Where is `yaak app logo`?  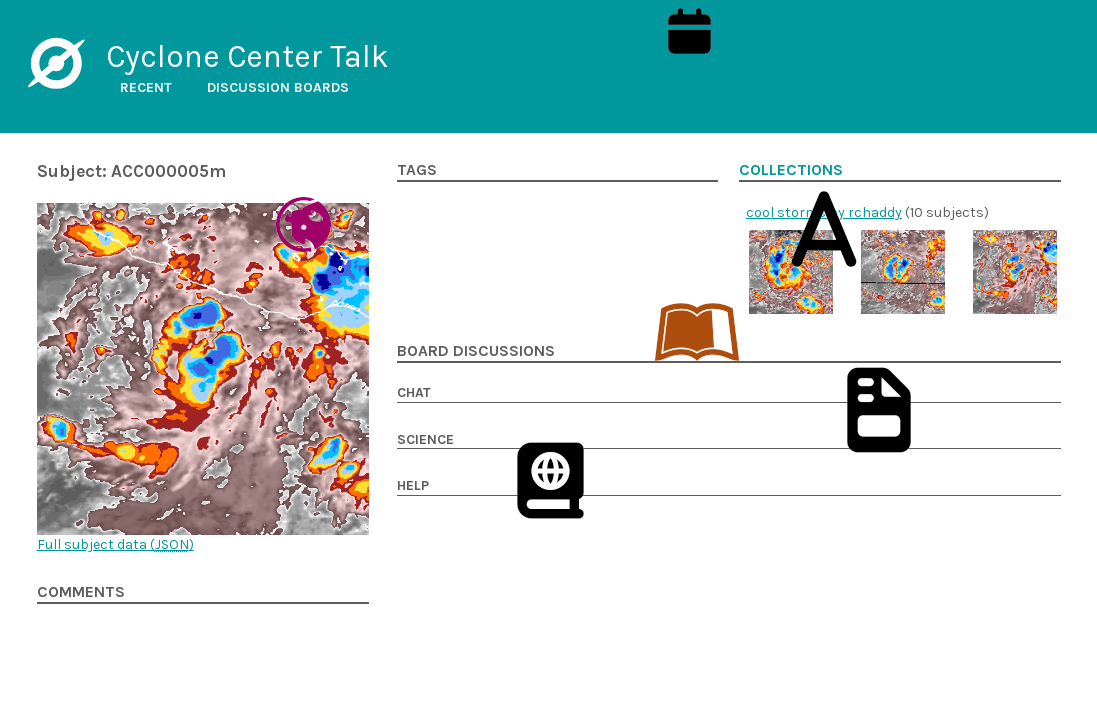 yaak app logo is located at coordinates (303, 224).